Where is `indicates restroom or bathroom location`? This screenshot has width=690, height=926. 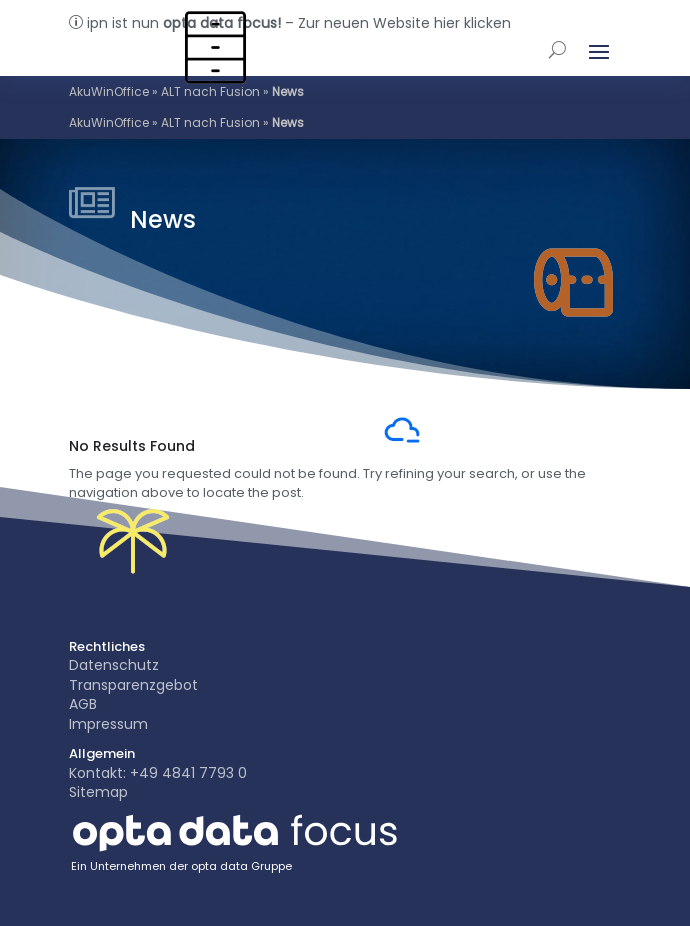
indicates restroom or bathroom location is located at coordinates (573, 282).